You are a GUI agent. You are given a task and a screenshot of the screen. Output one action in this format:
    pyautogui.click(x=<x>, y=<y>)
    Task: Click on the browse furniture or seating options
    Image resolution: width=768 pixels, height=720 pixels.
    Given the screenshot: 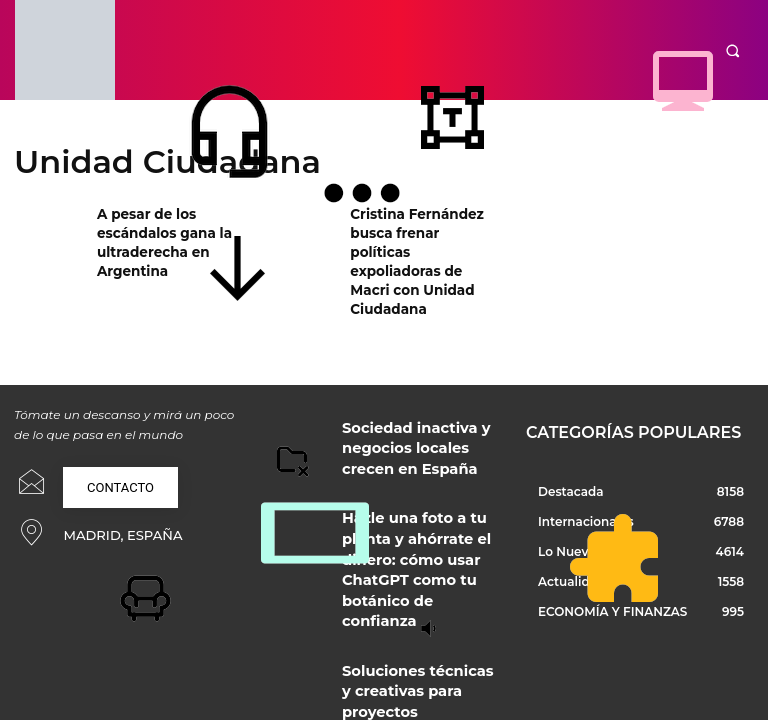 What is the action you would take?
    pyautogui.click(x=145, y=598)
    